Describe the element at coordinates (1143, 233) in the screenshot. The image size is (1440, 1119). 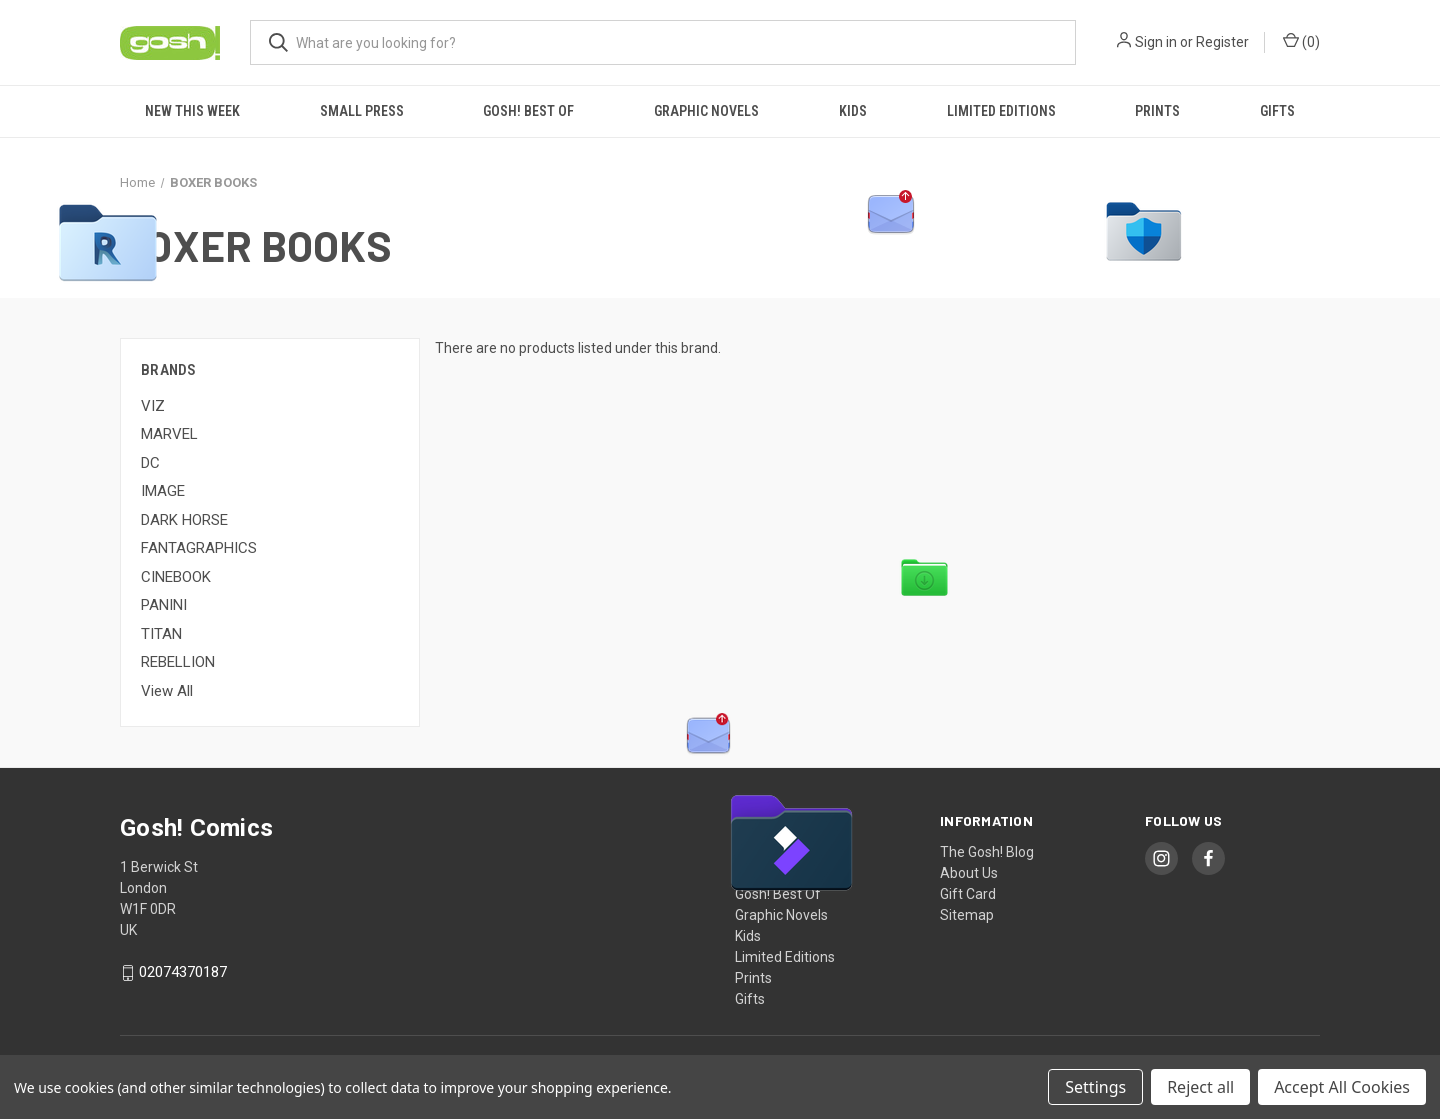
I see `open microsoft defender security files folder` at that location.